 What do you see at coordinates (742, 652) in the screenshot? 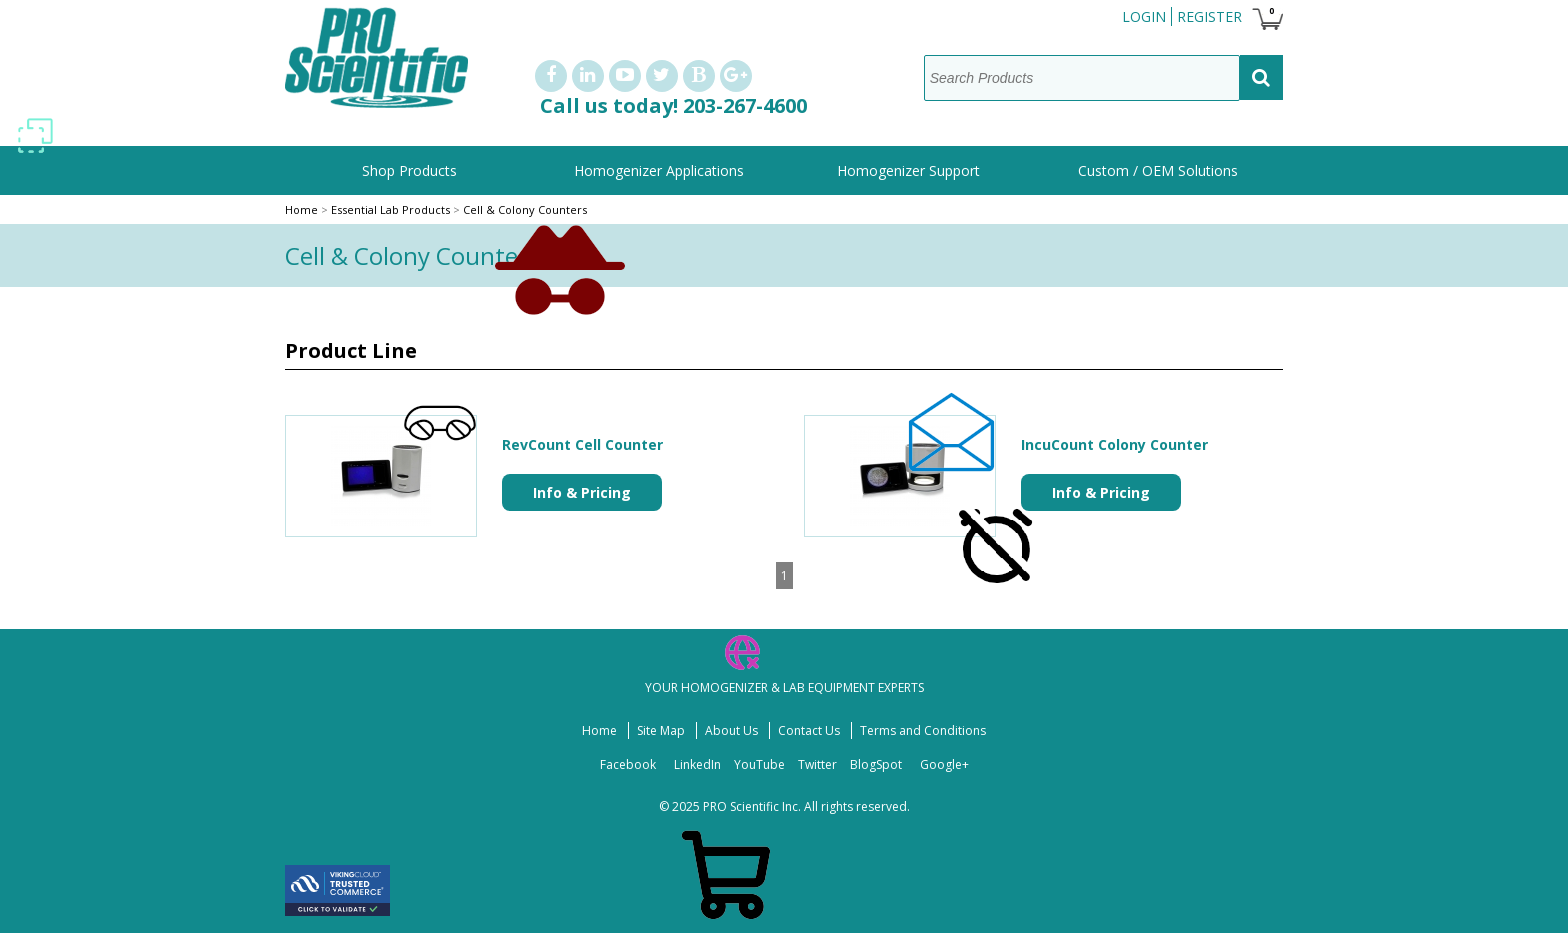
I see `no internet connection` at bounding box center [742, 652].